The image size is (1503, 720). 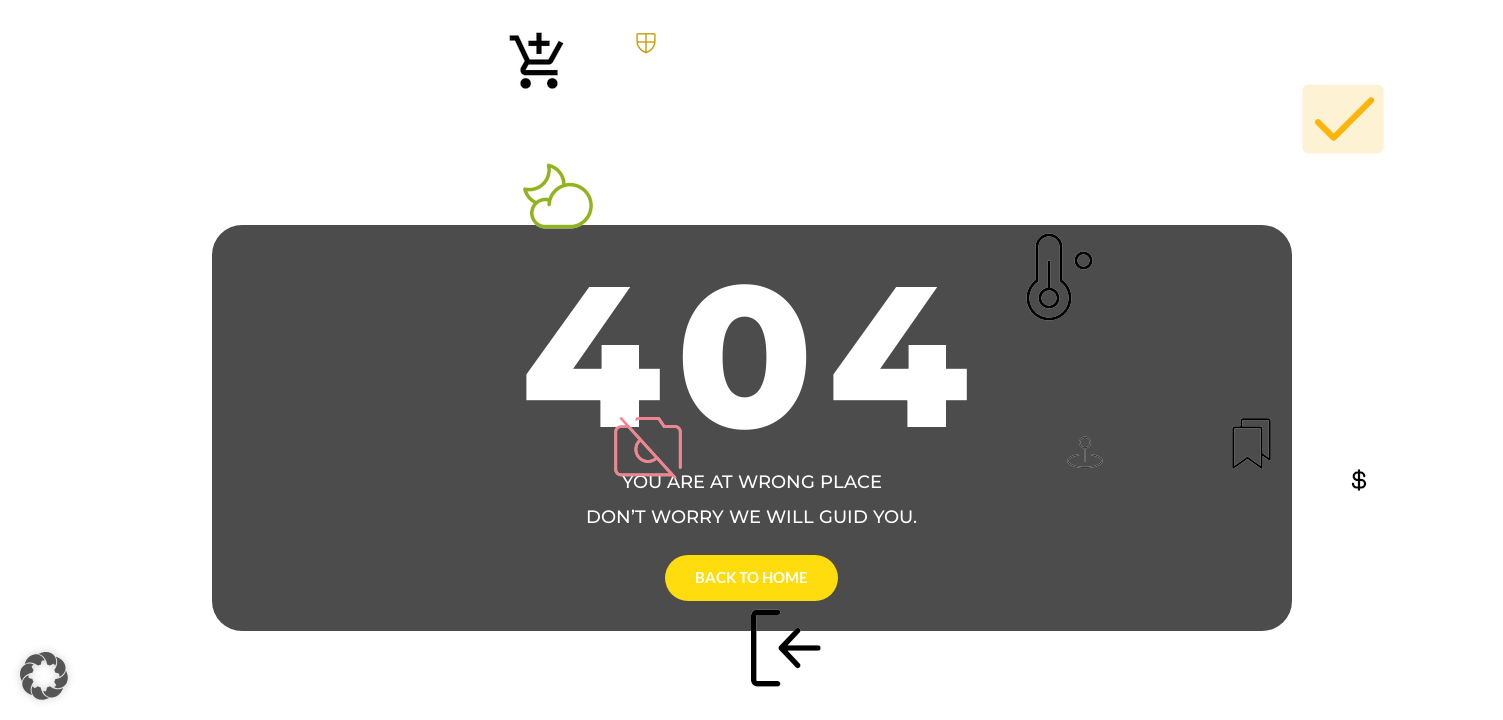 What do you see at coordinates (539, 62) in the screenshot?
I see `add item to shopping cart` at bounding box center [539, 62].